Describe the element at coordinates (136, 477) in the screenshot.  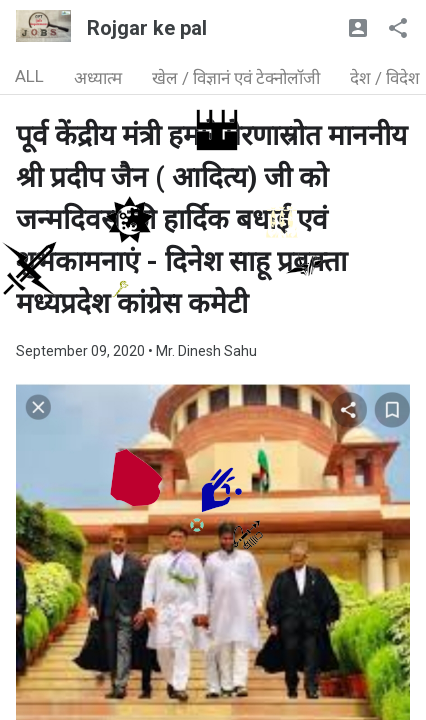
I see `select uruguay as your country or region` at that location.